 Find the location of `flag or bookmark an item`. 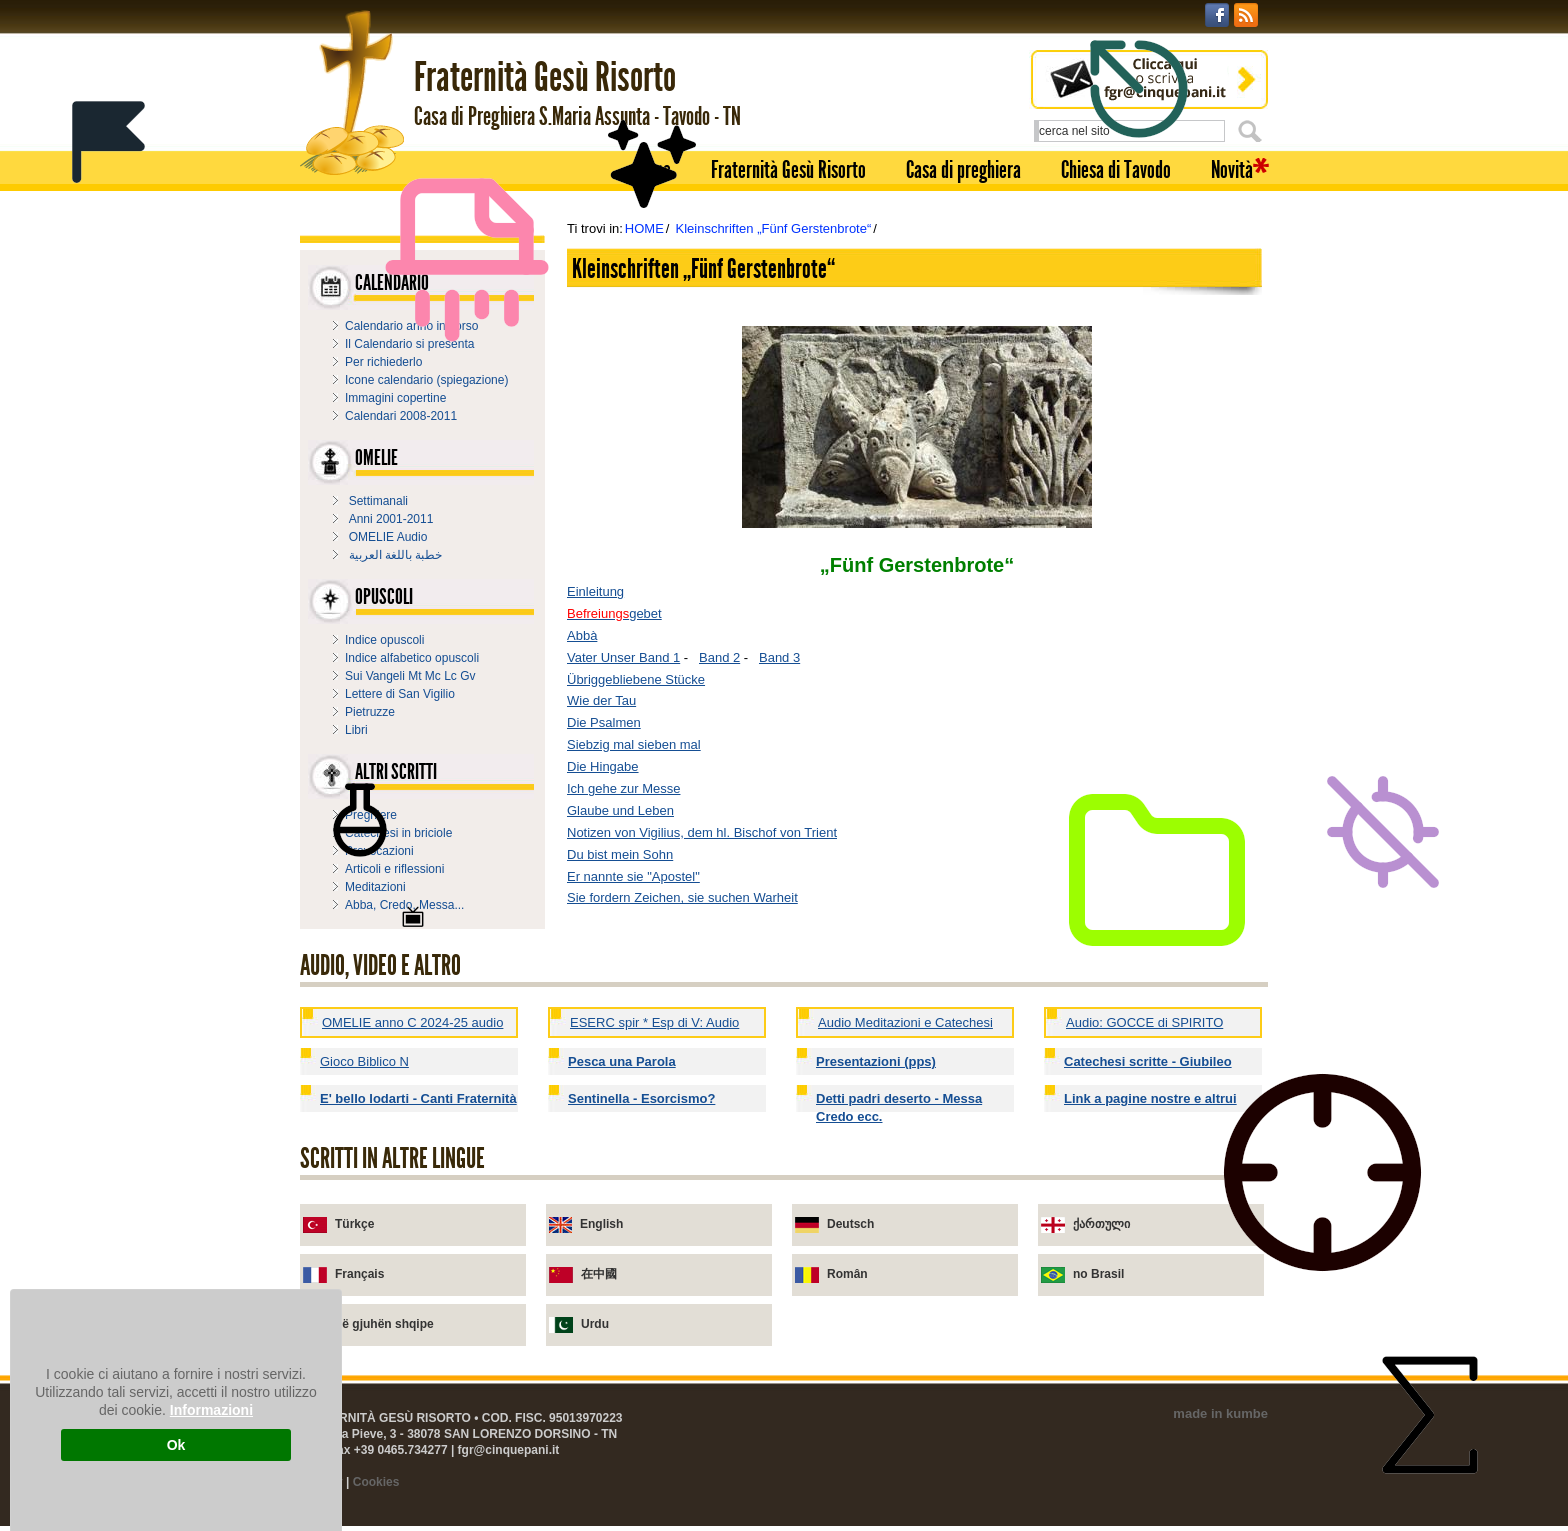

flag or bookmark an item is located at coordinates (108, 137).